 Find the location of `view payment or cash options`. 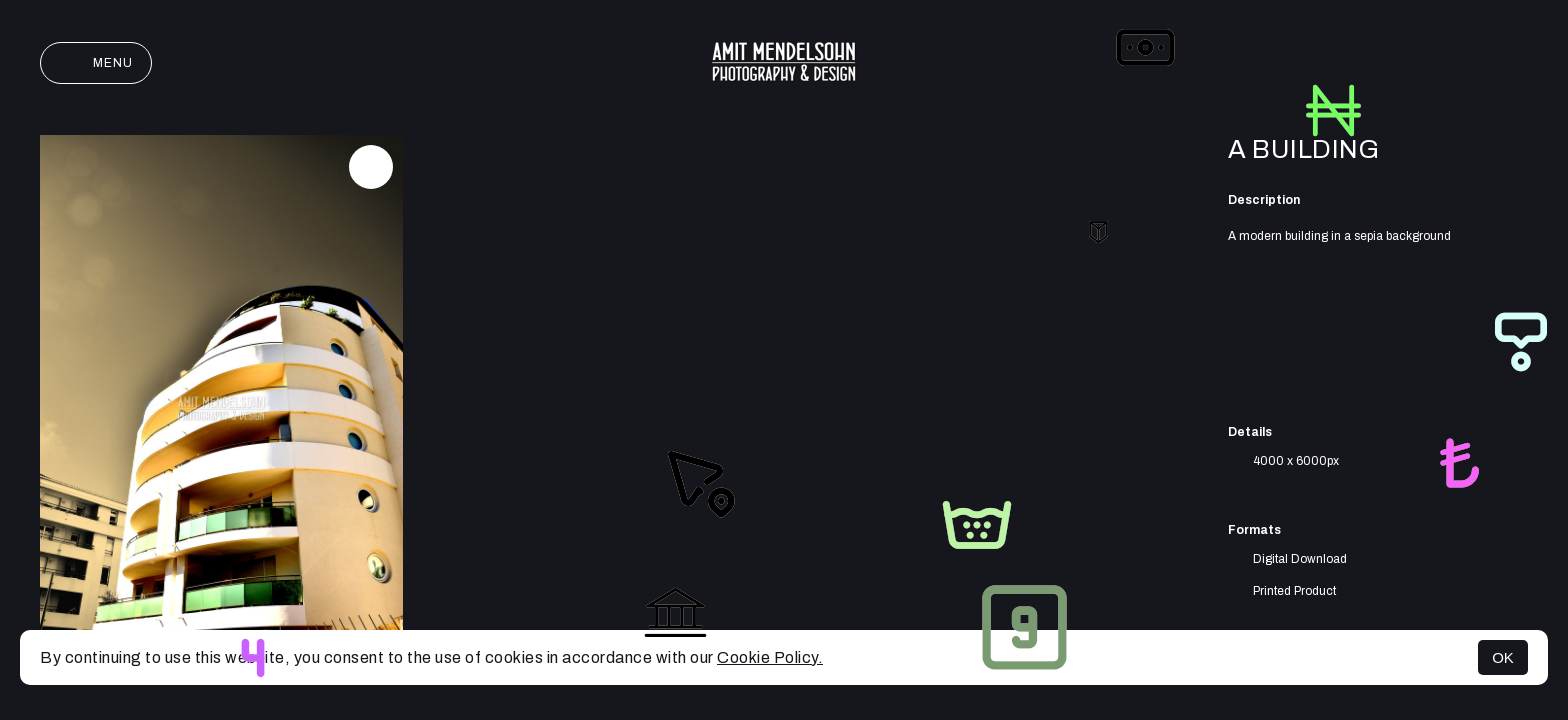

view payment or cash options is located at coordinates (1145, 47).